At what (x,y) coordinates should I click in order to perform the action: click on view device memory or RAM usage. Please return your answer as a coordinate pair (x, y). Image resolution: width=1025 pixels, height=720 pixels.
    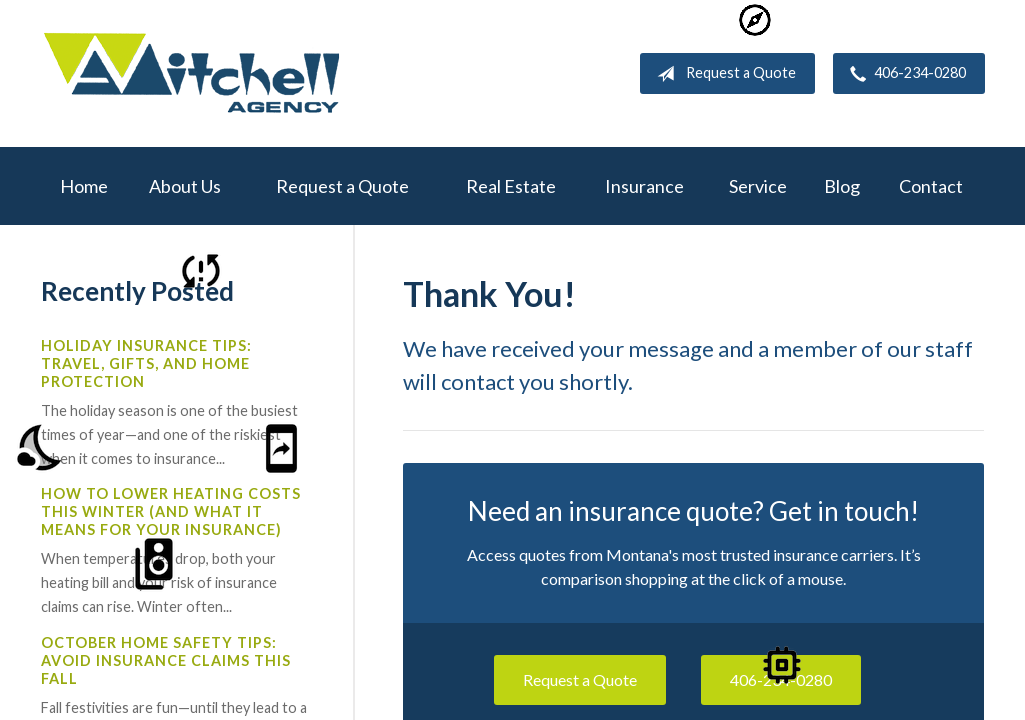
    Looking at the image, I should click on (782, 665).